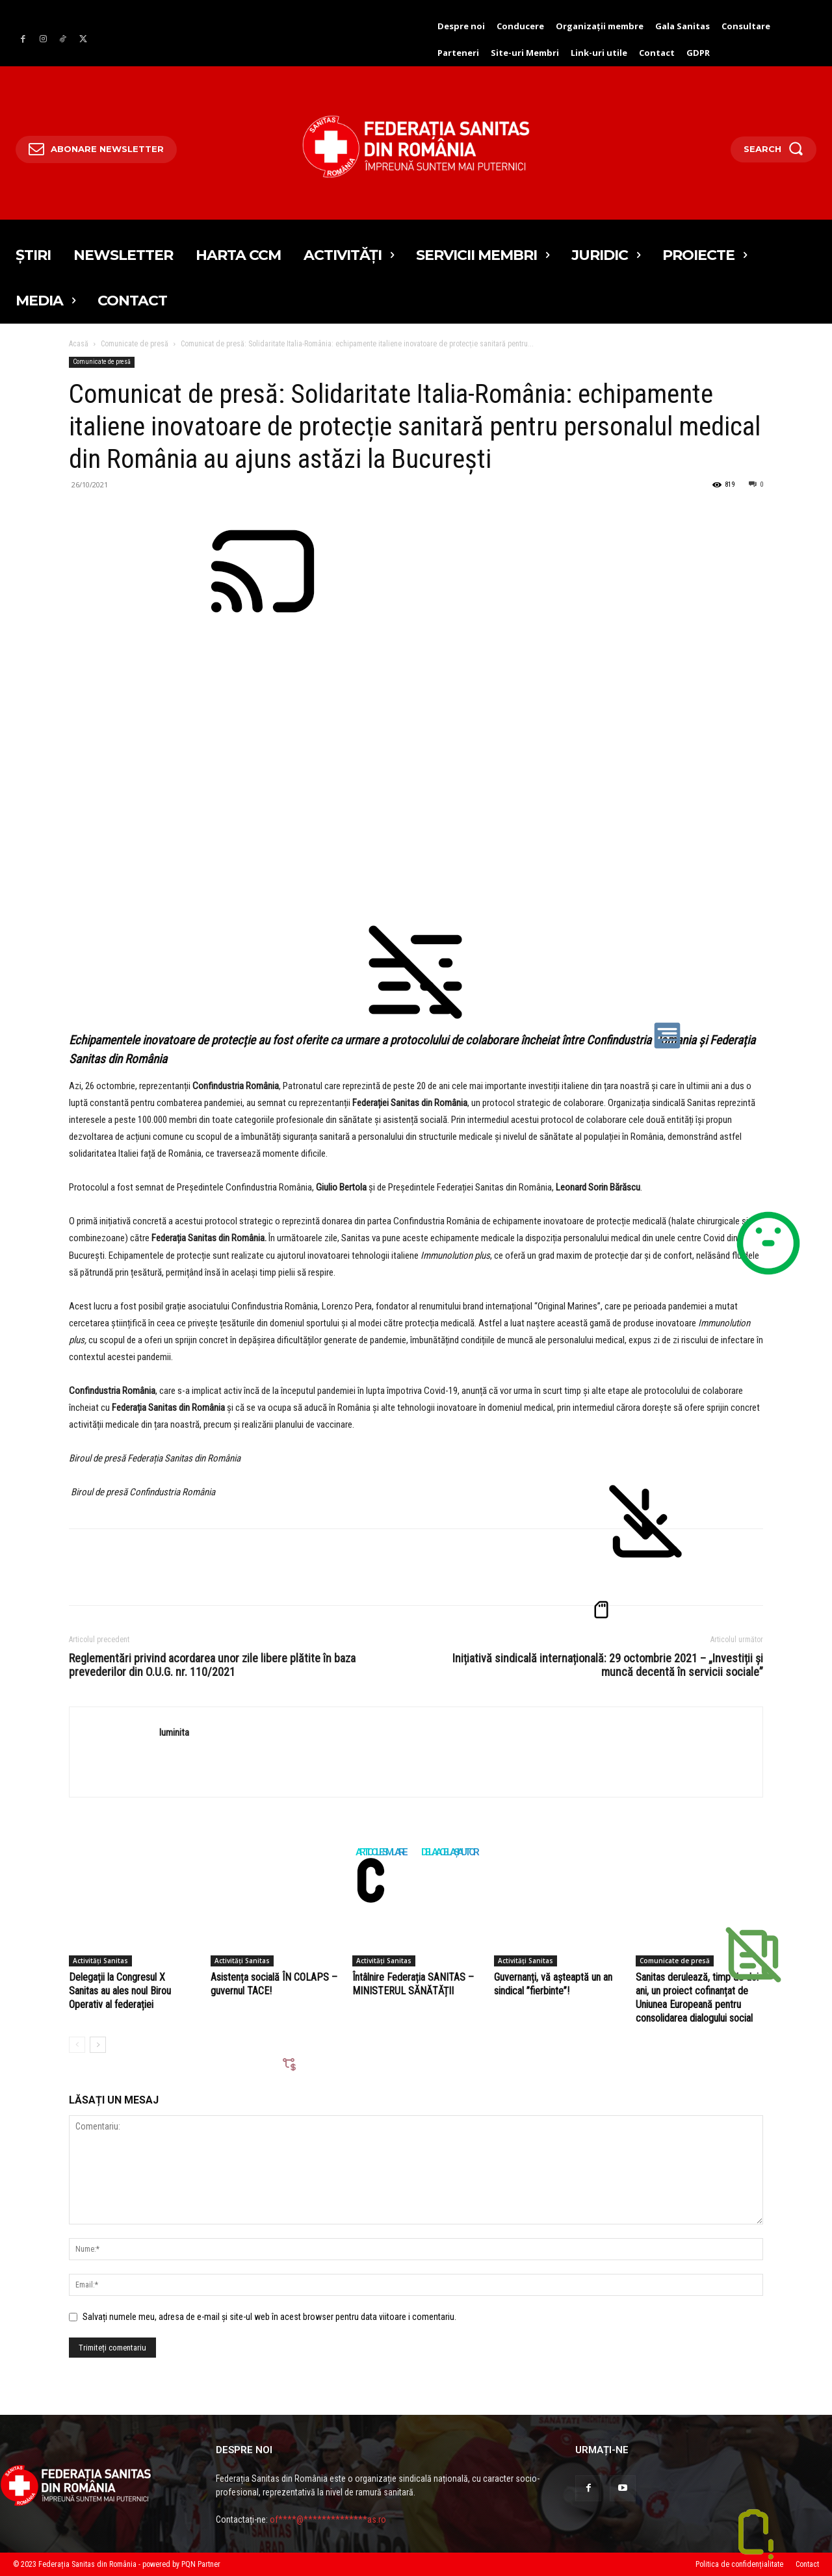 The height and width of the screenshot is (2576, 832). What do you see at coordinates (415, 972) in the screenshot?
I see `disable mist or fog effect` at bounding box center [415, 972].